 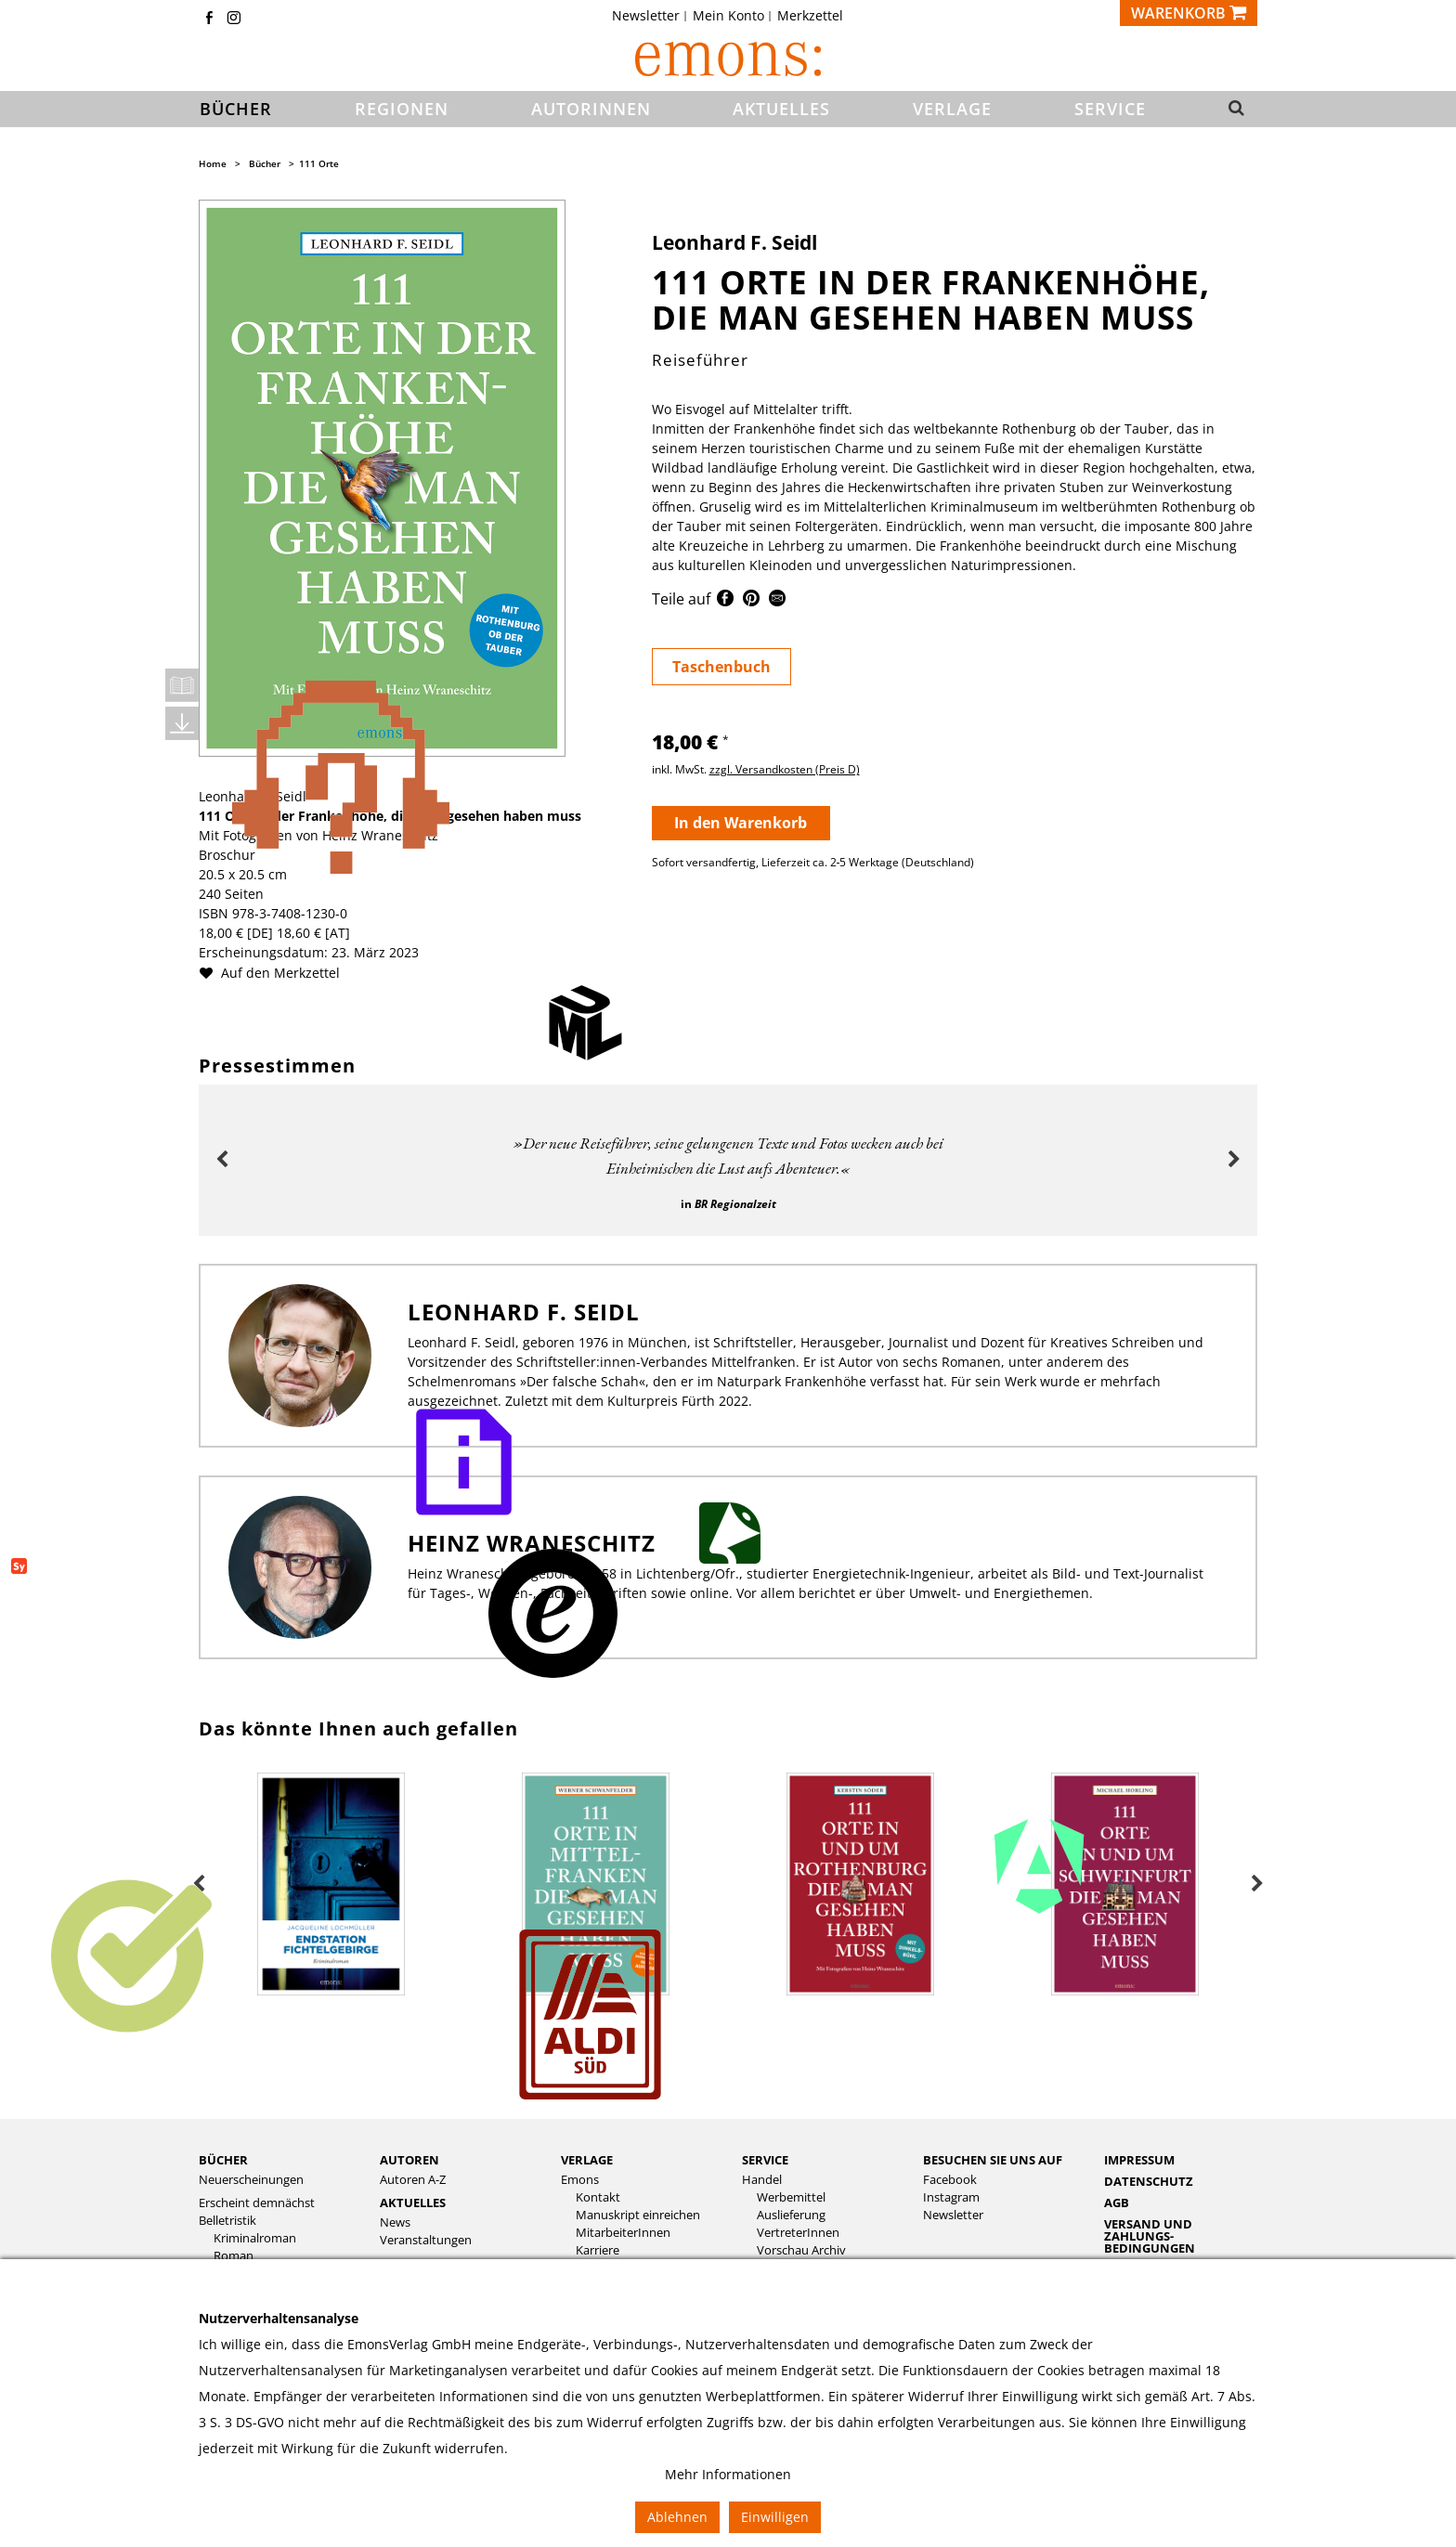 What do you see at coordinates (590, 2014) in the screenshot?
I see `aldi süd company logo` at bounding box center [590, 2014].